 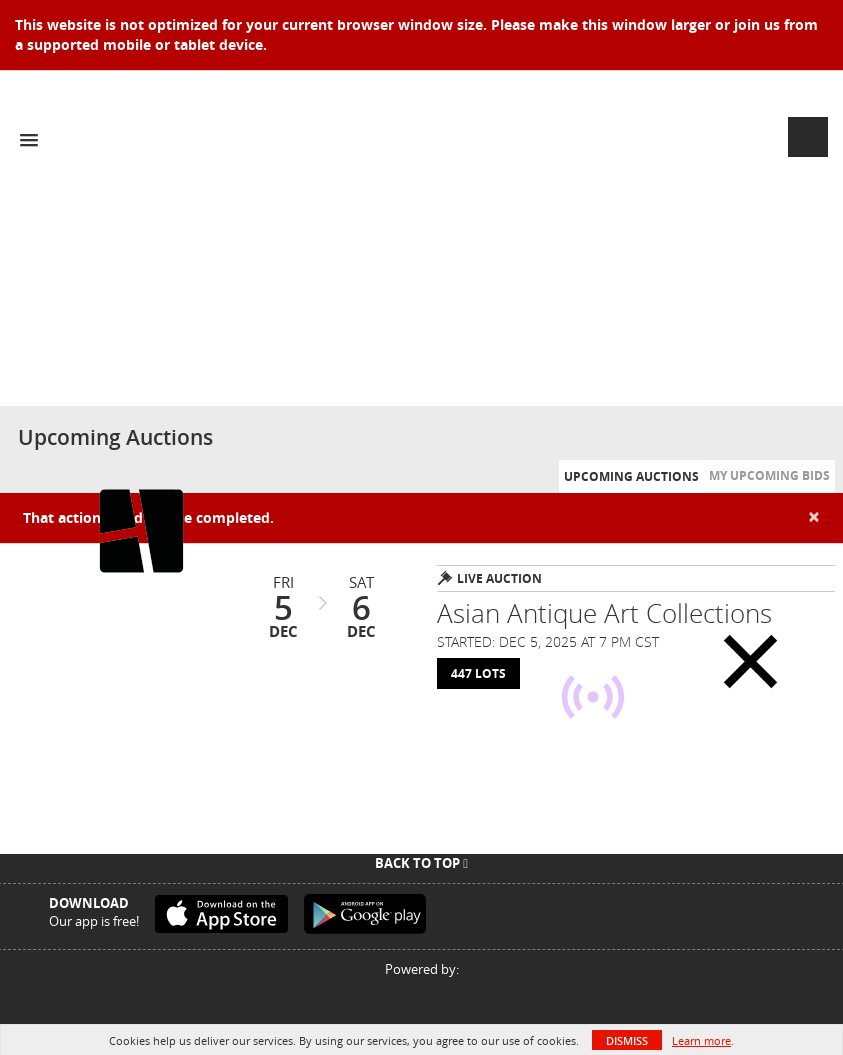 What do you see at coordinates (750, 661) in the screenshot?
I see `close the current window or dialog` at bounding box center [750, 661].